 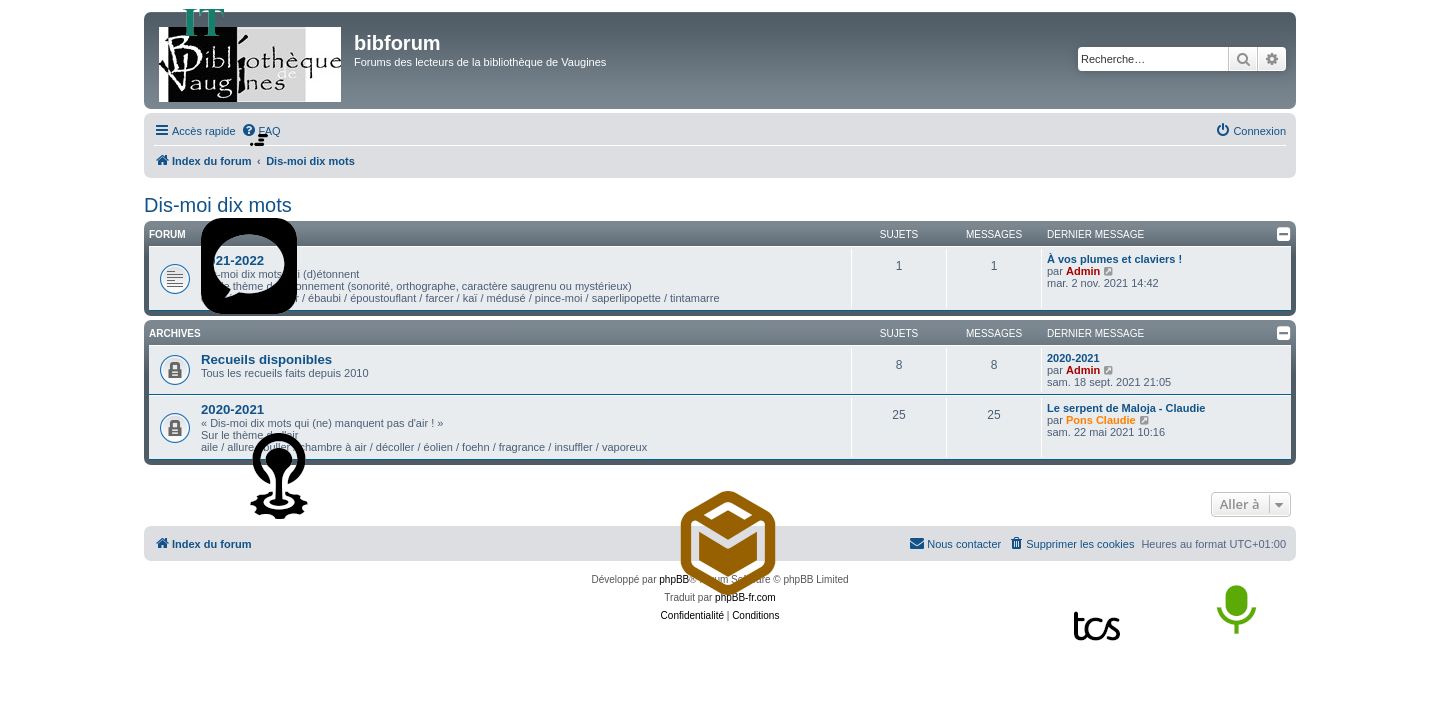 I want to click on Tata Consultancy Services company logo, so click(x=1097, y=626).